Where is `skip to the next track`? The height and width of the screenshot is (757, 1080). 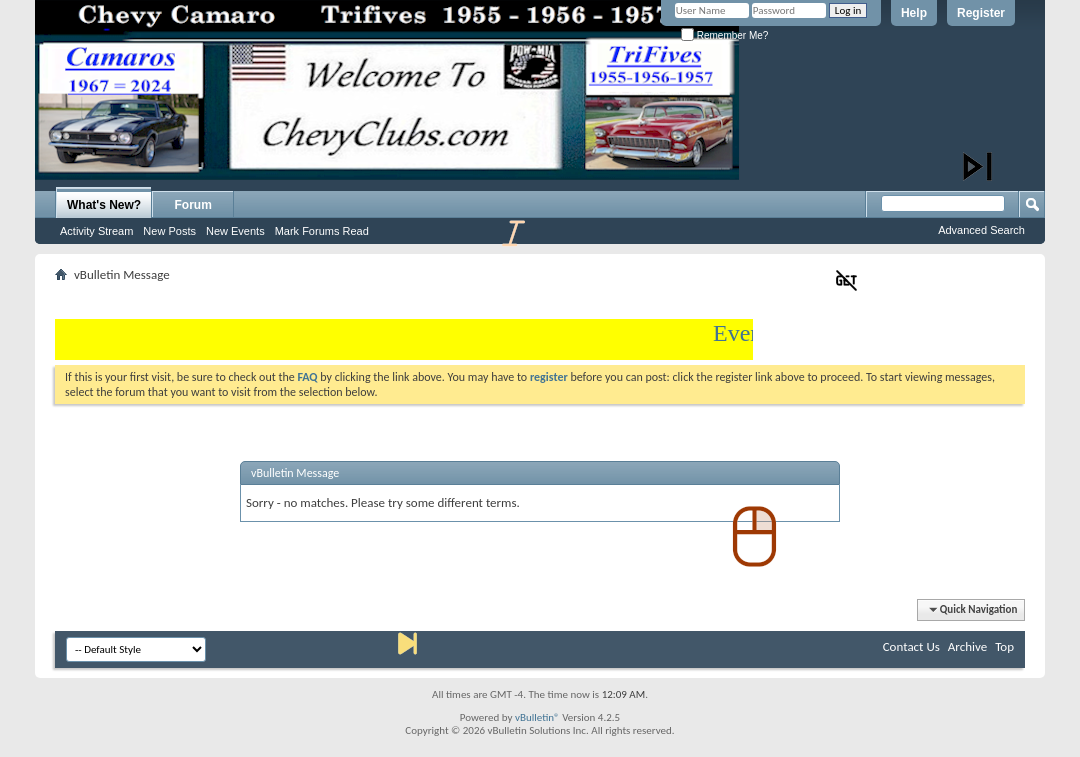
skip to the next track is located at coordinates (407, 643).